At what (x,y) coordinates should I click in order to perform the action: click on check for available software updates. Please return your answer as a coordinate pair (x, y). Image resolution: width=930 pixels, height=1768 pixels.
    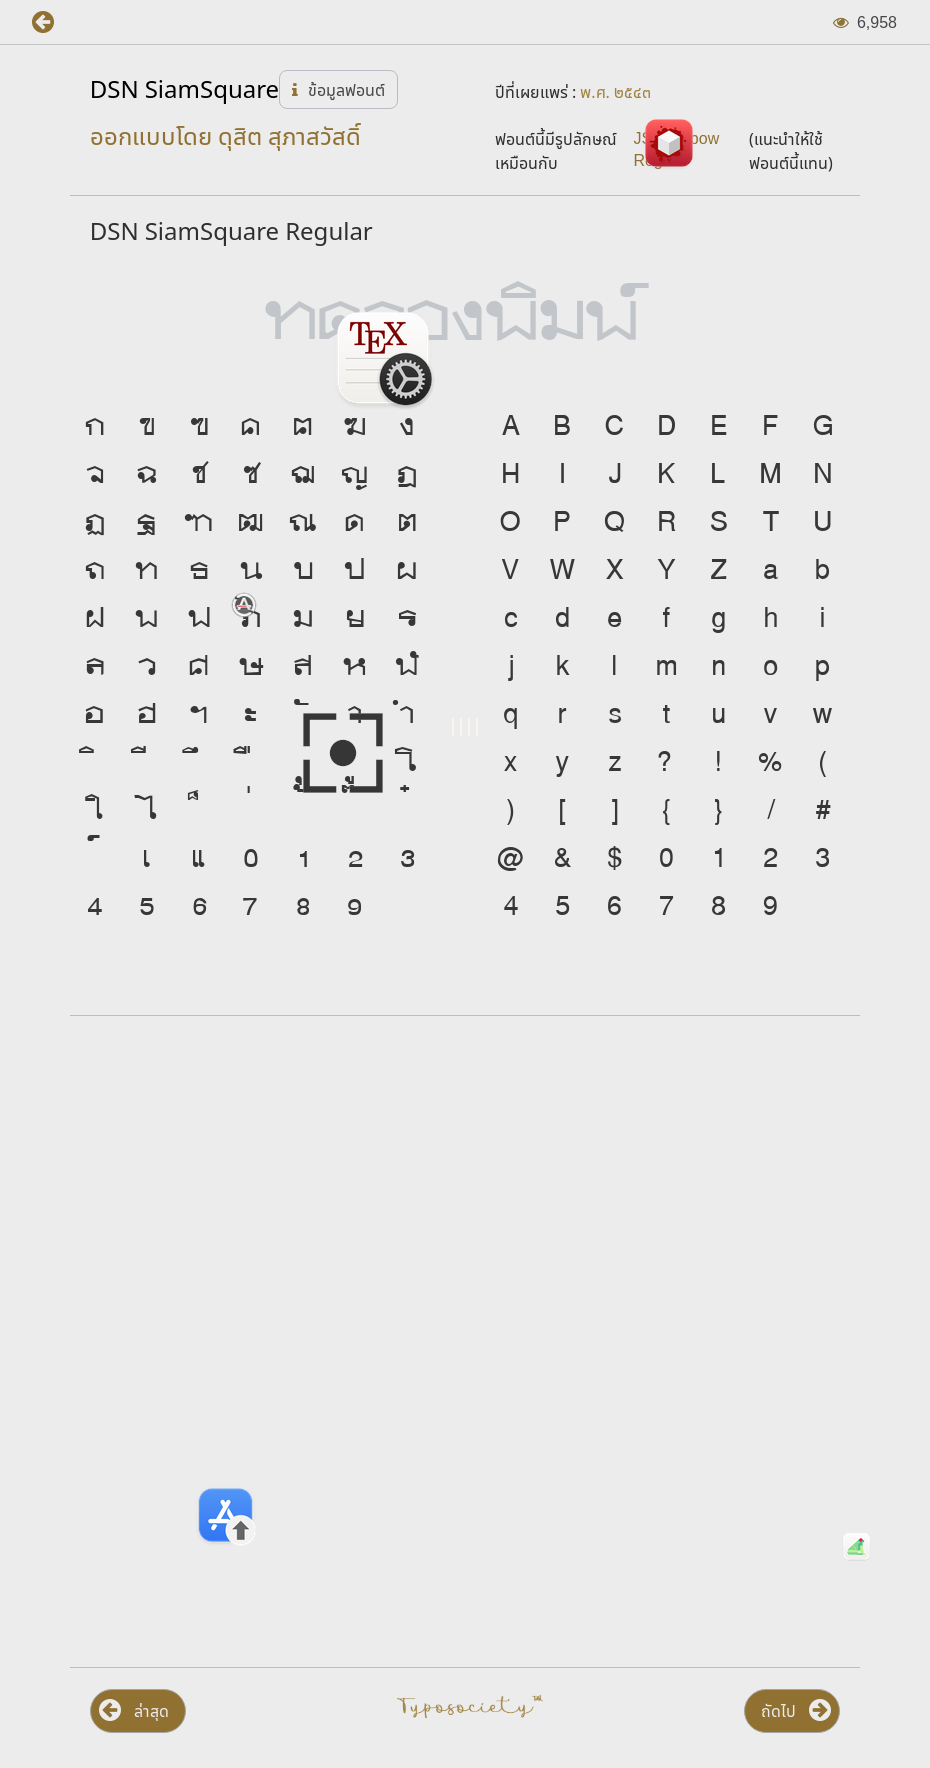
    Looking at the image, I should click on (226, 1516).